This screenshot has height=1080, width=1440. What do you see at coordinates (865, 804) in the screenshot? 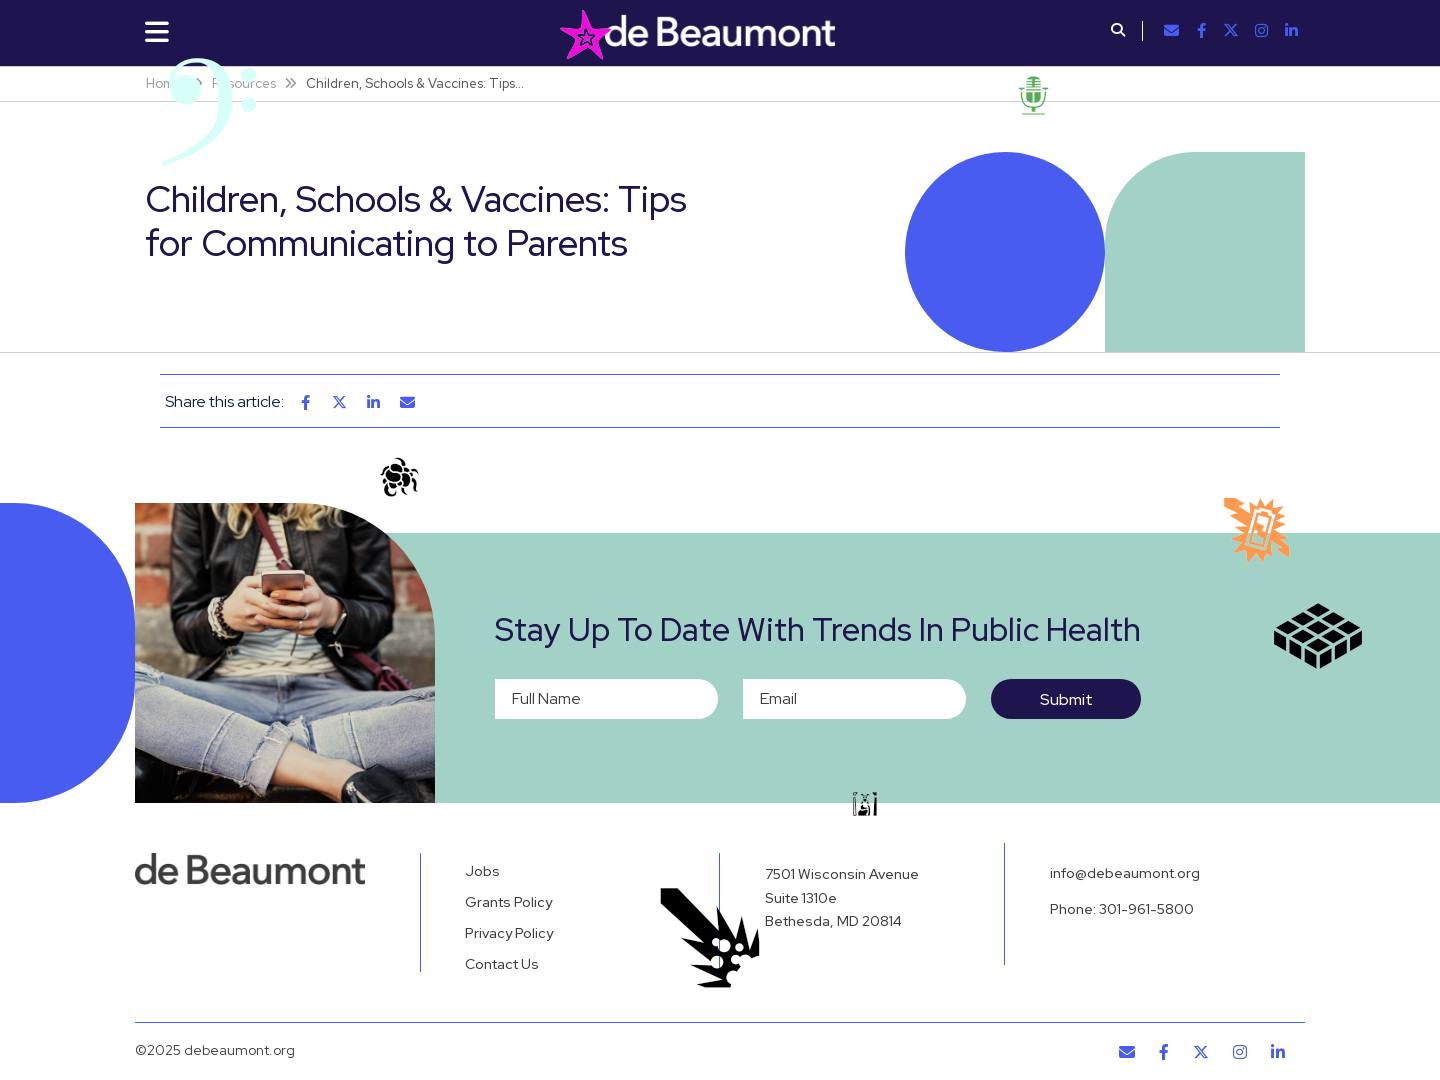
I see `the high priestess tarot card` at bounding box center [865, 804].